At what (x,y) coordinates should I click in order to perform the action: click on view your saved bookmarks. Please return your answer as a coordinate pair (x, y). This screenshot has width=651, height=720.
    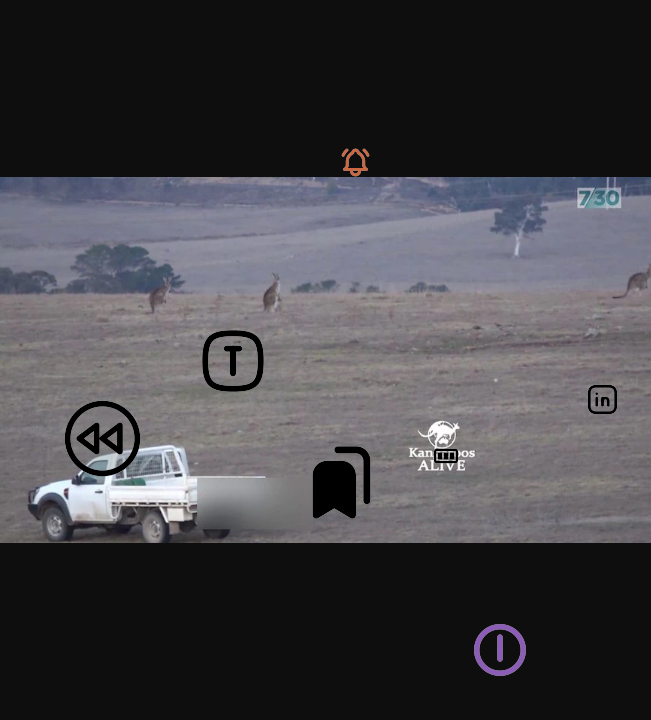
    Looking at the image, I should click on (341, 482).